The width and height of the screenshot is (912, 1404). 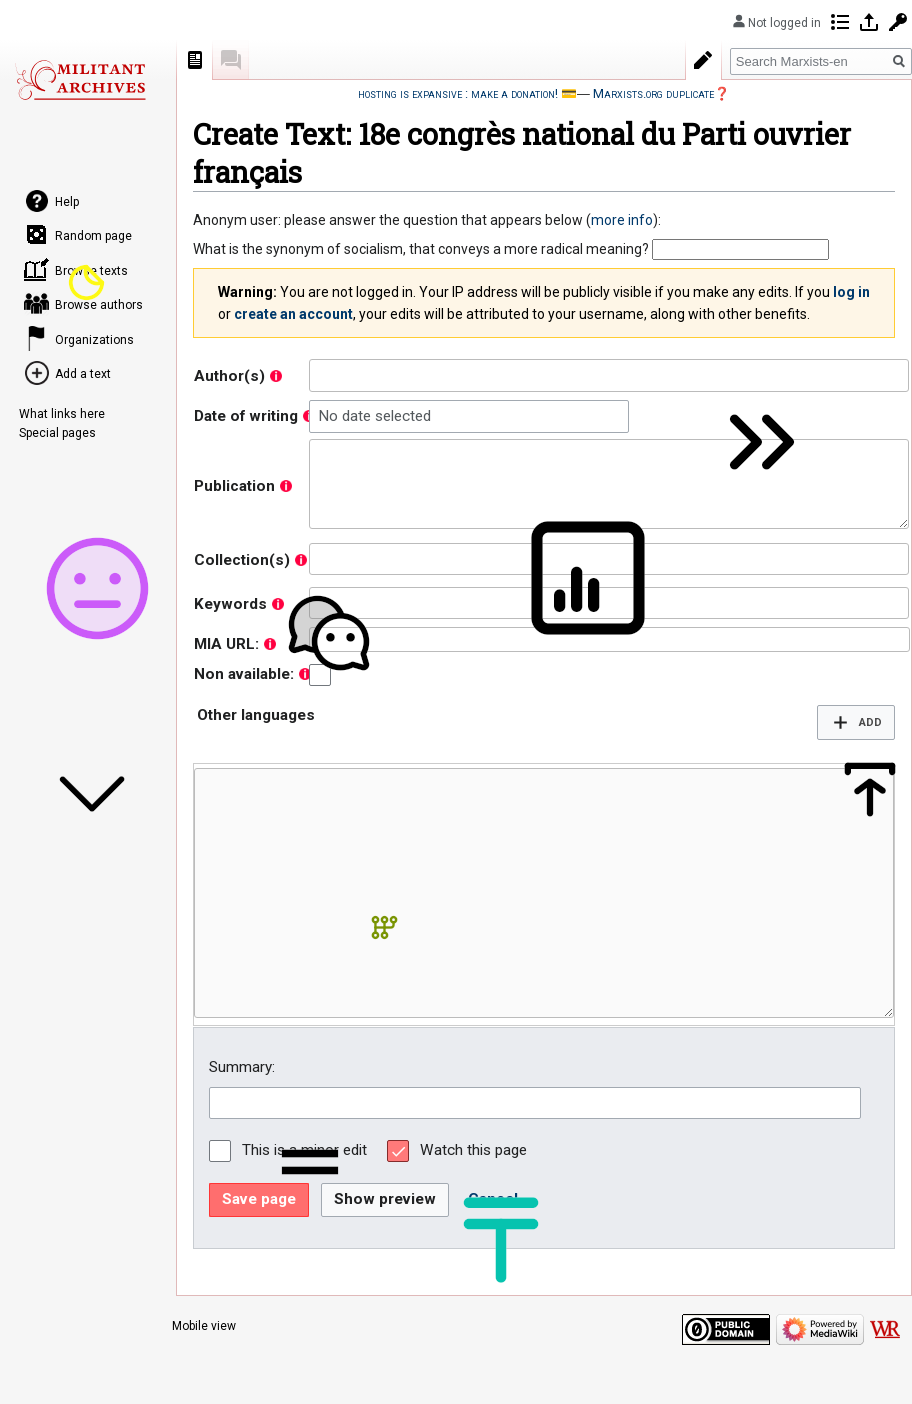 I want to click on reorder or rearrange list items, so click(x=310, y=1162).